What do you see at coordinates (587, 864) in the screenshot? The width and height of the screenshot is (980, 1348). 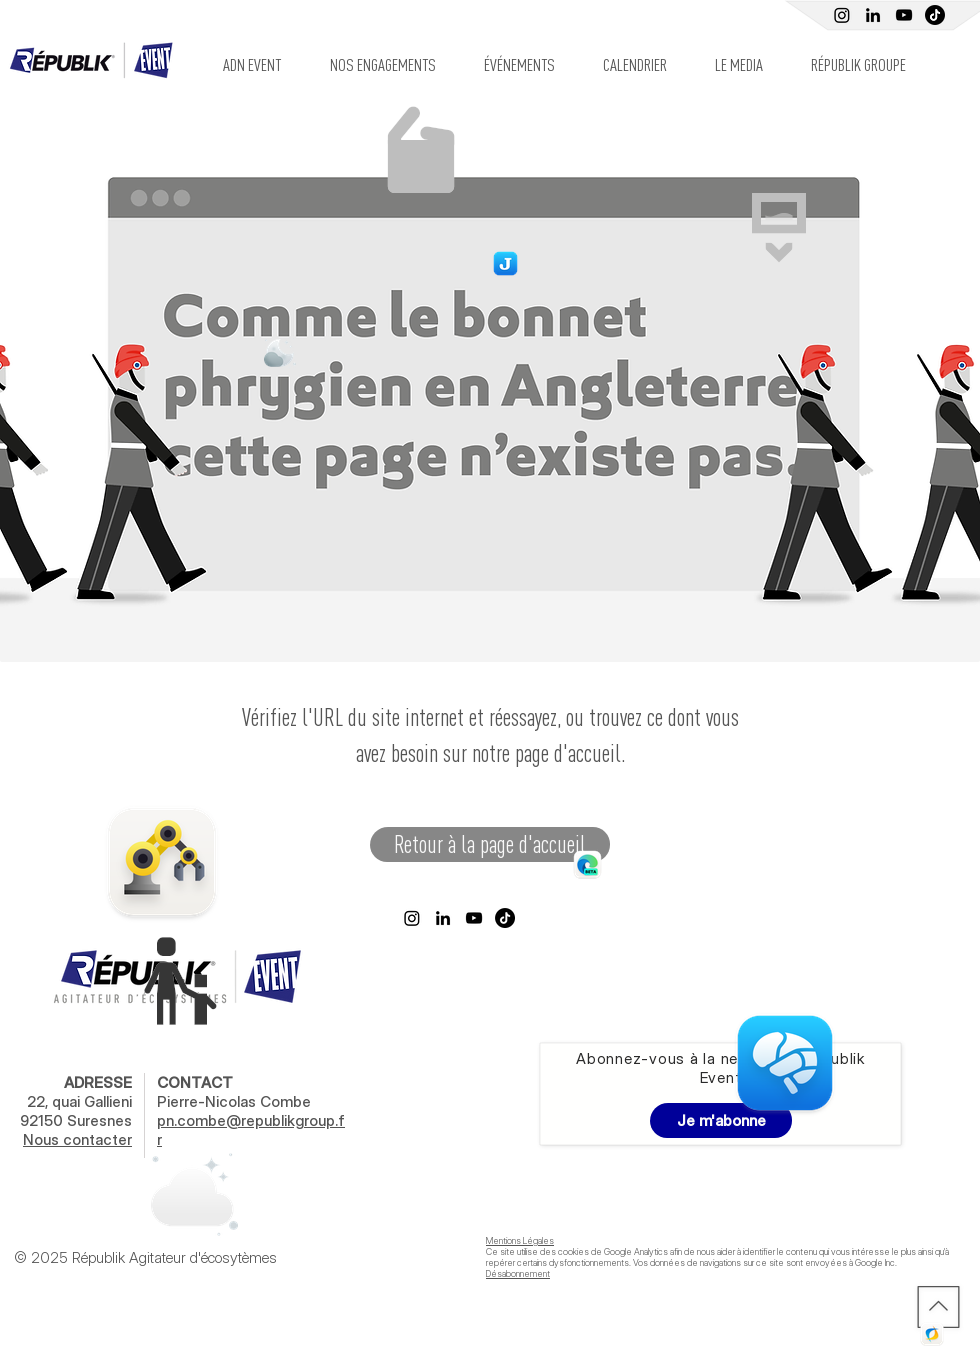 I see `open microsoft edge beta browser` at bounding box center [587, 864].